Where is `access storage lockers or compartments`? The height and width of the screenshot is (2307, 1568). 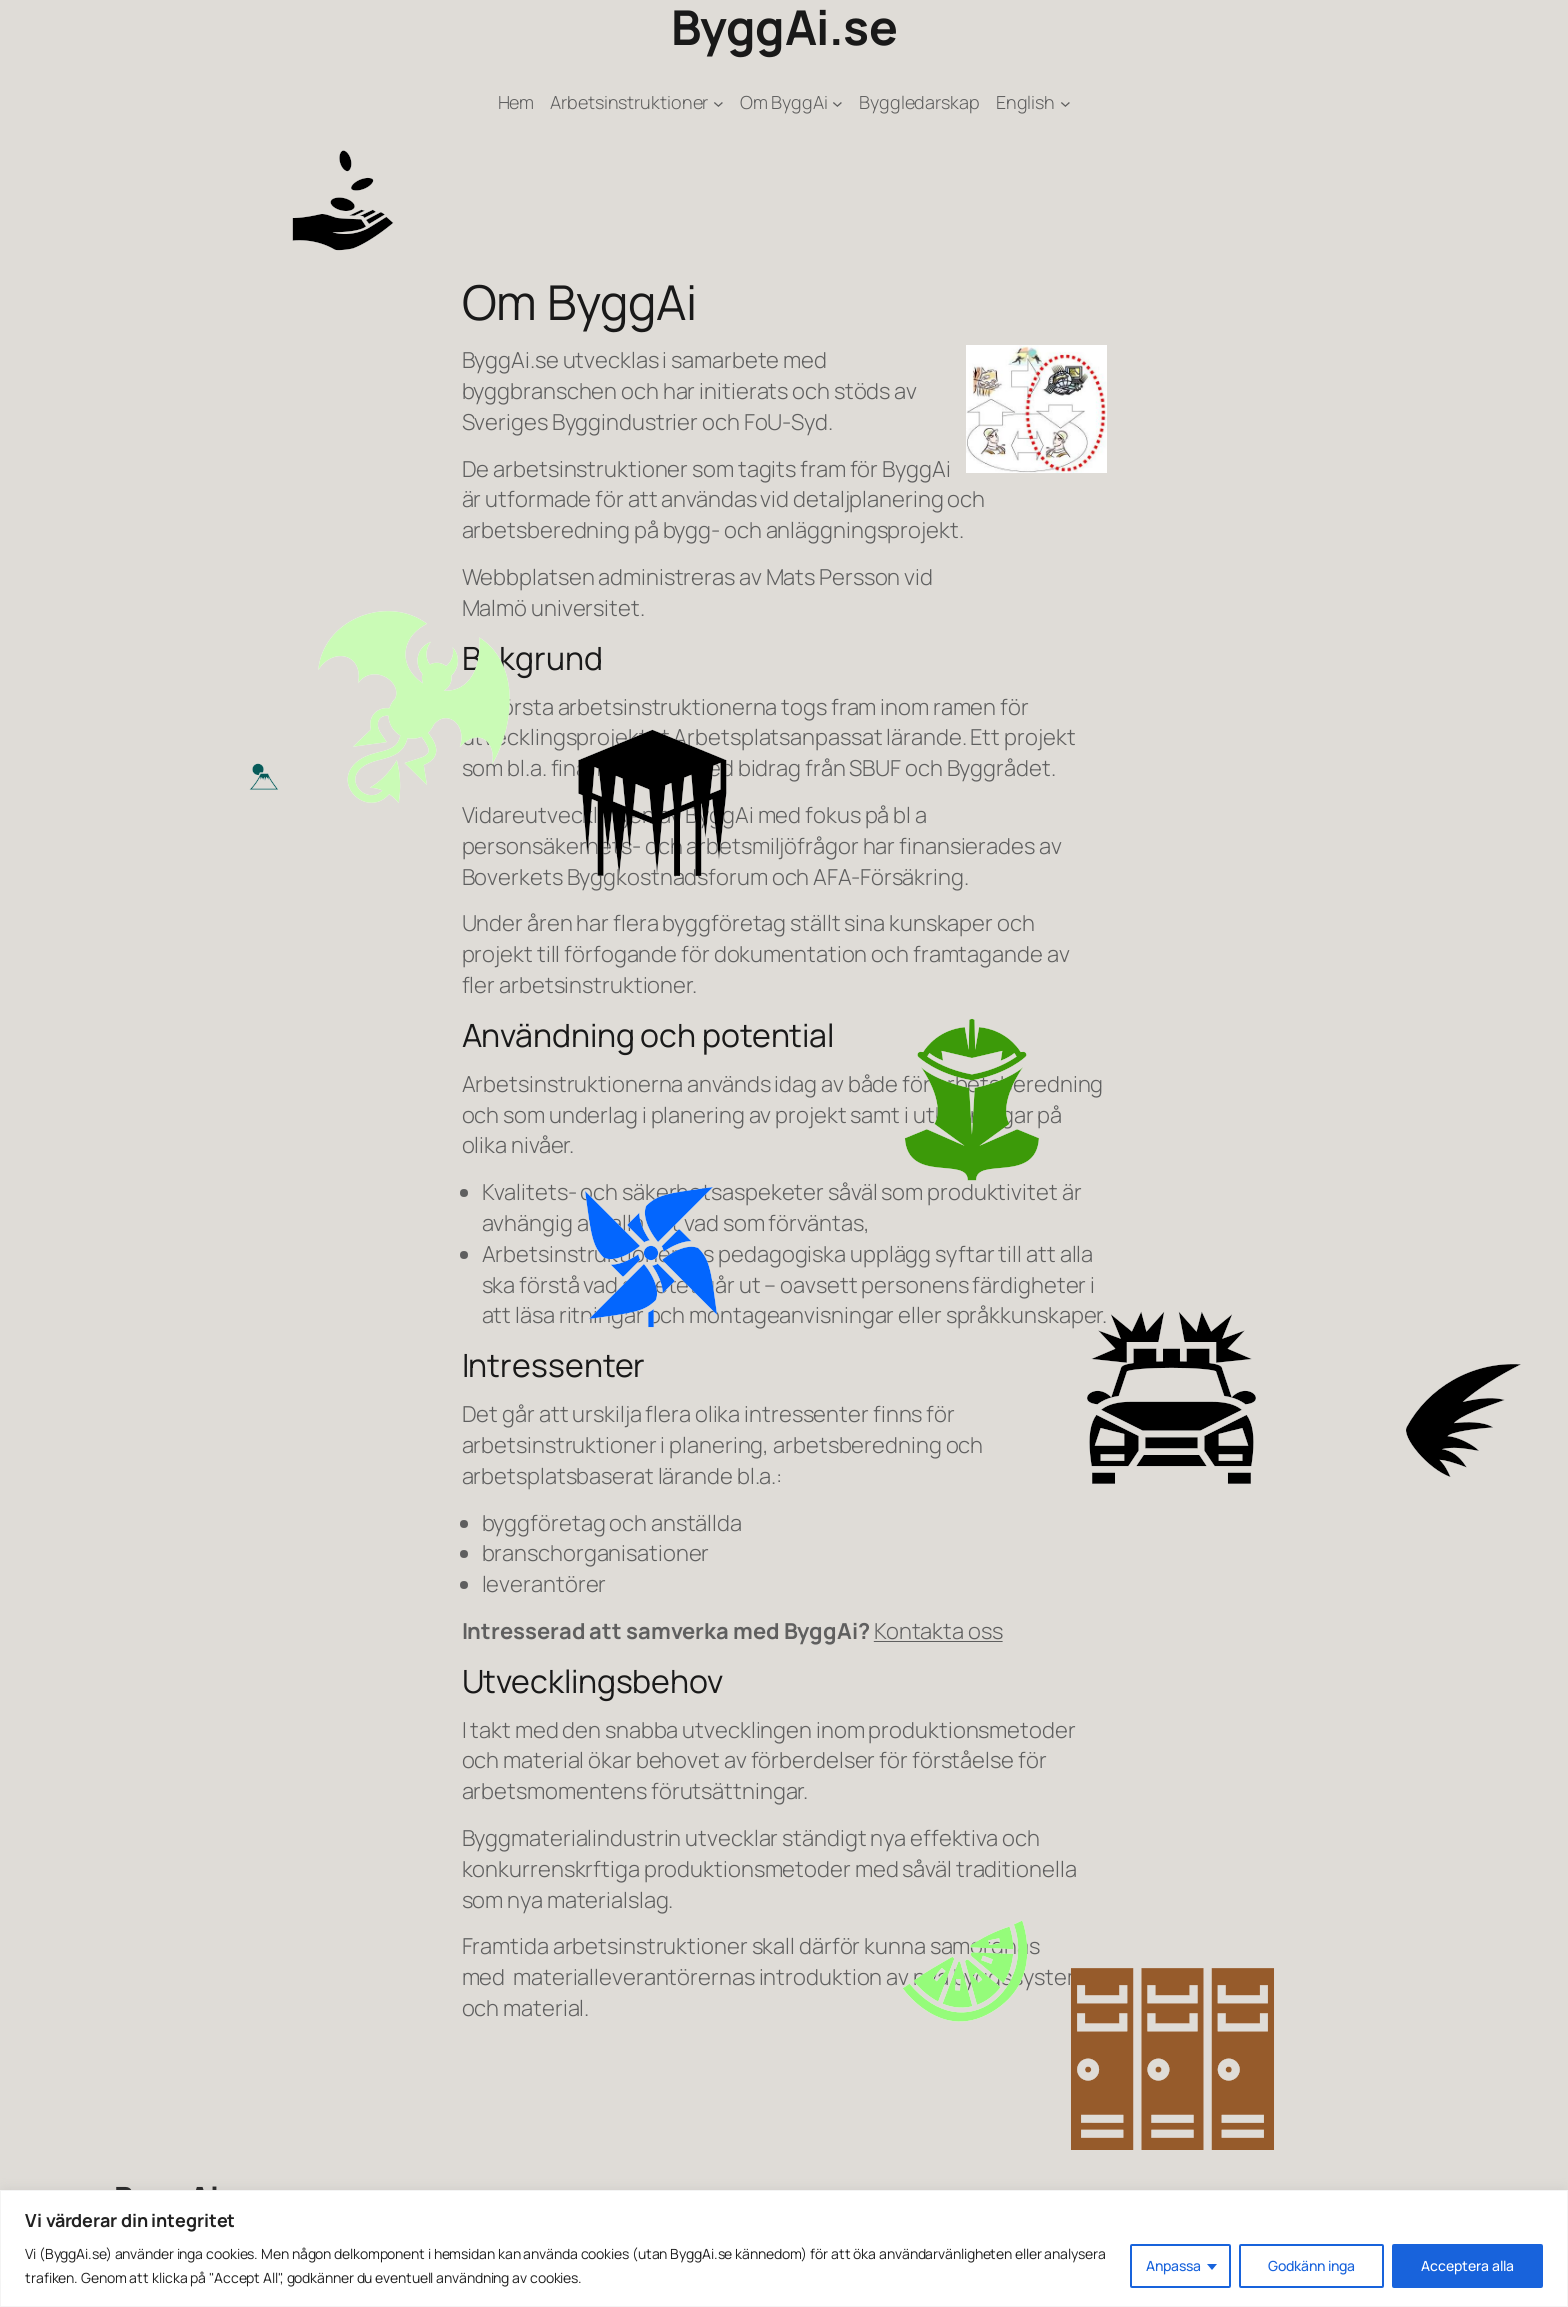
access storage lockers or compartments is located at coordinates (1172, 2048).